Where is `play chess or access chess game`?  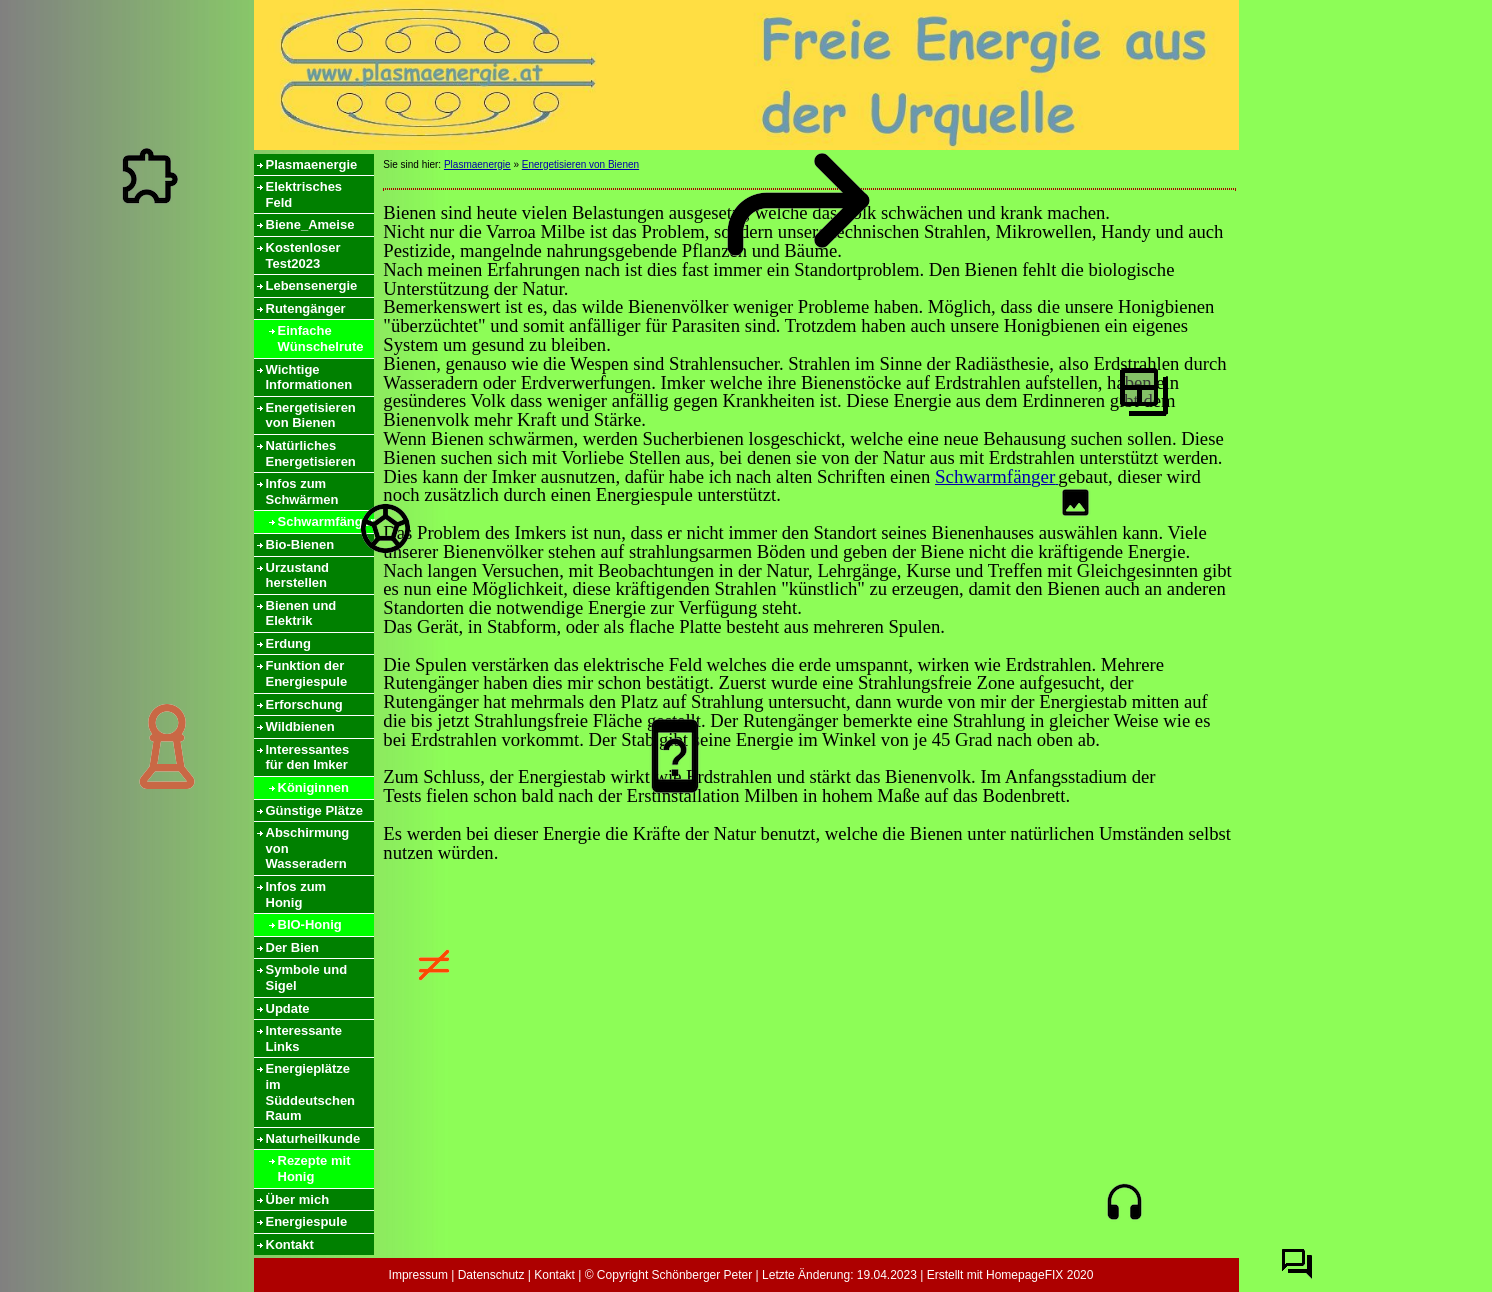
play chess or access chess game is located at coordinates (167, 749).